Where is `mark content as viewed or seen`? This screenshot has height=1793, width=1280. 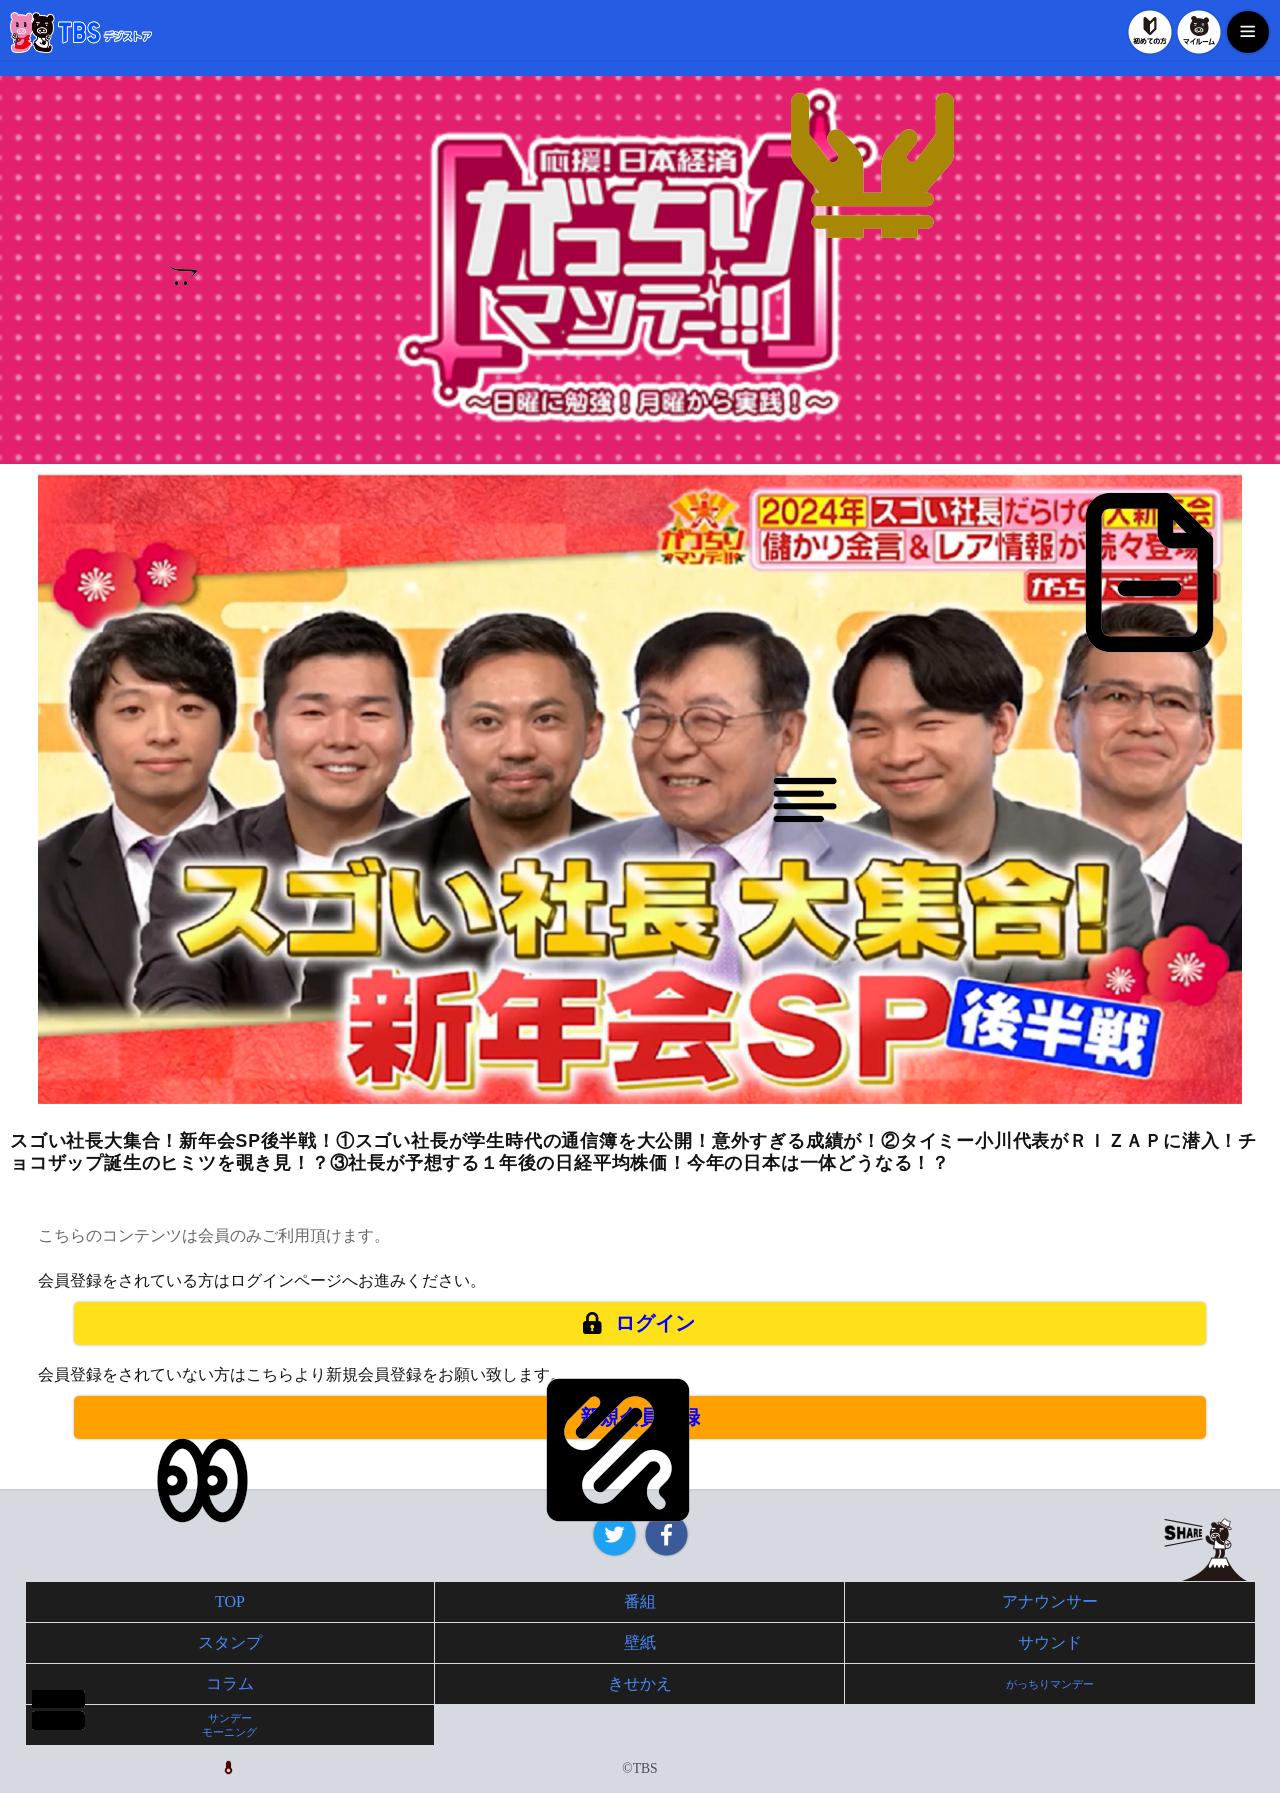 mark content as viewed or seen is located at coordinates (202, 1480).